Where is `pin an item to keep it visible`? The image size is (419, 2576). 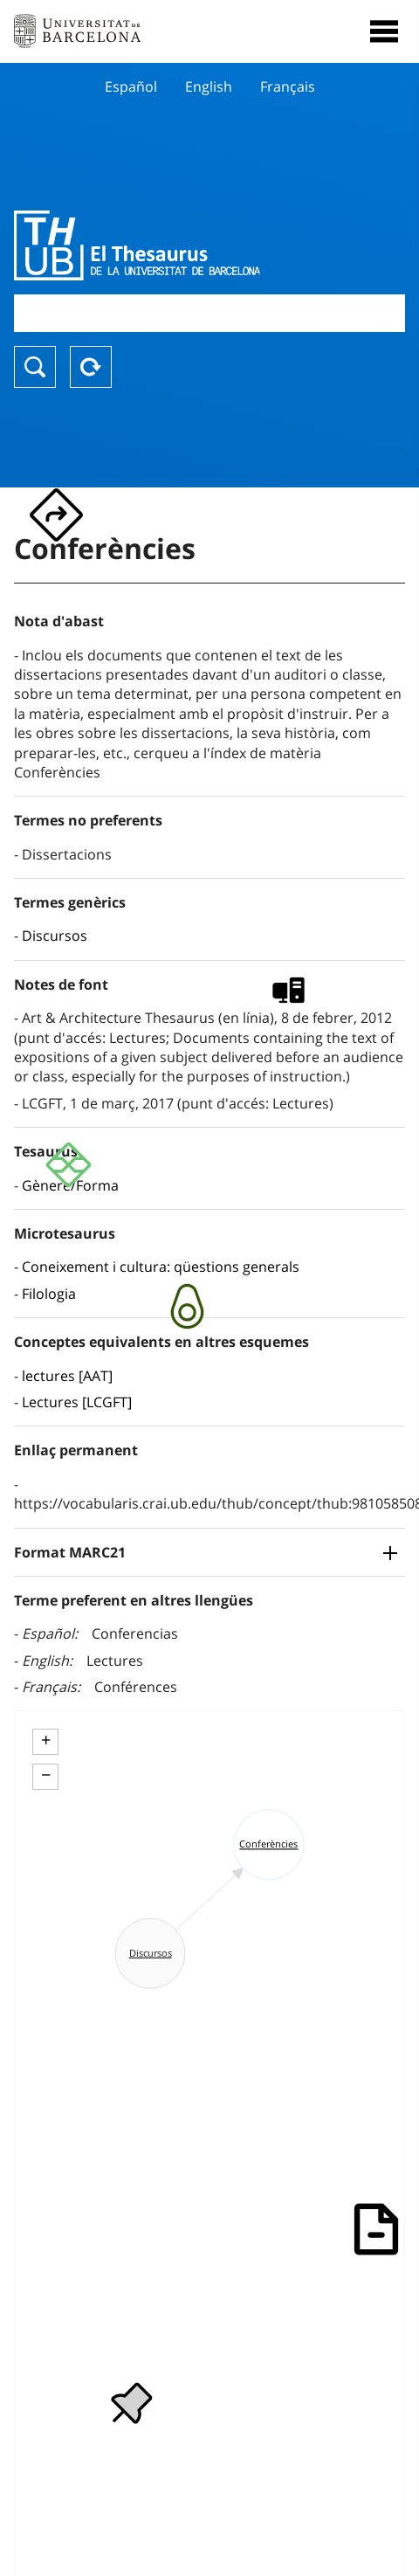 pin an item to keep it visible is located at coordinates (130, 2405).